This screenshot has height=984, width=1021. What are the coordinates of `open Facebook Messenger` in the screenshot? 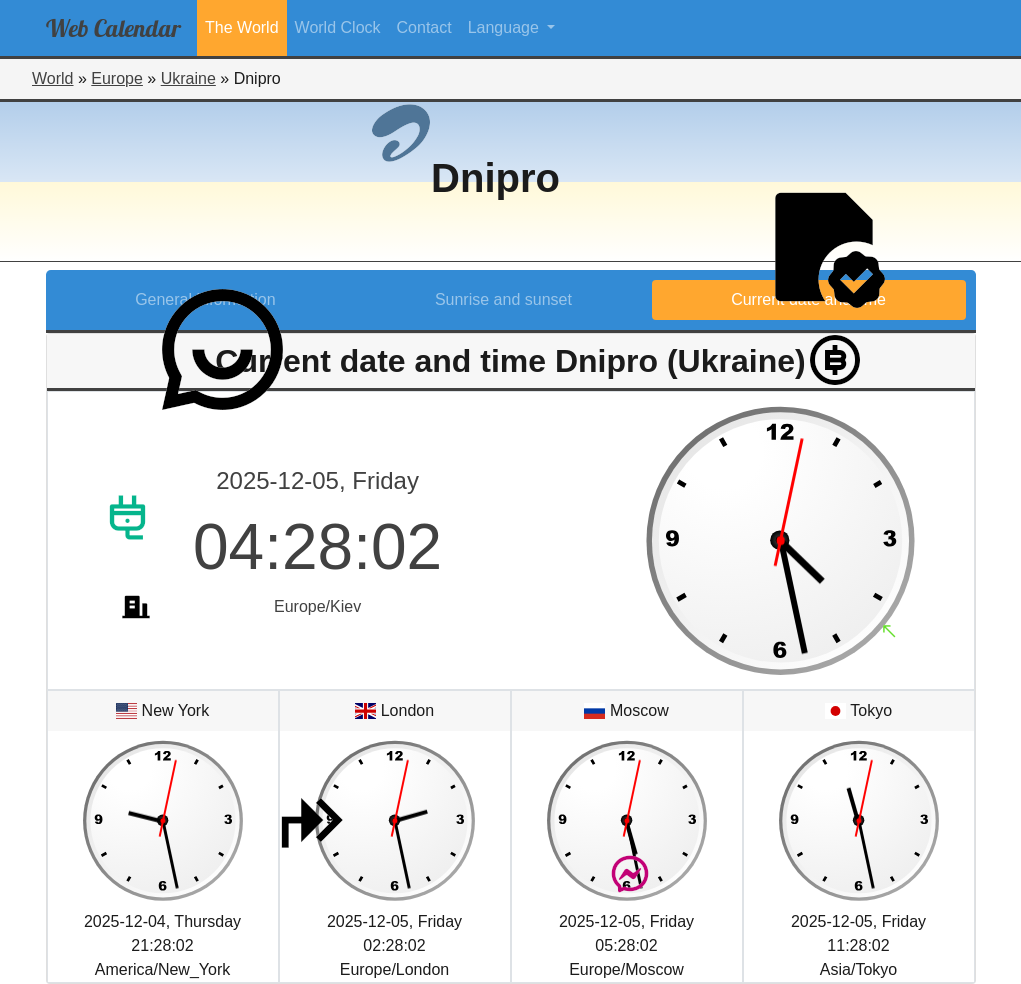 It's located at (630, 874).